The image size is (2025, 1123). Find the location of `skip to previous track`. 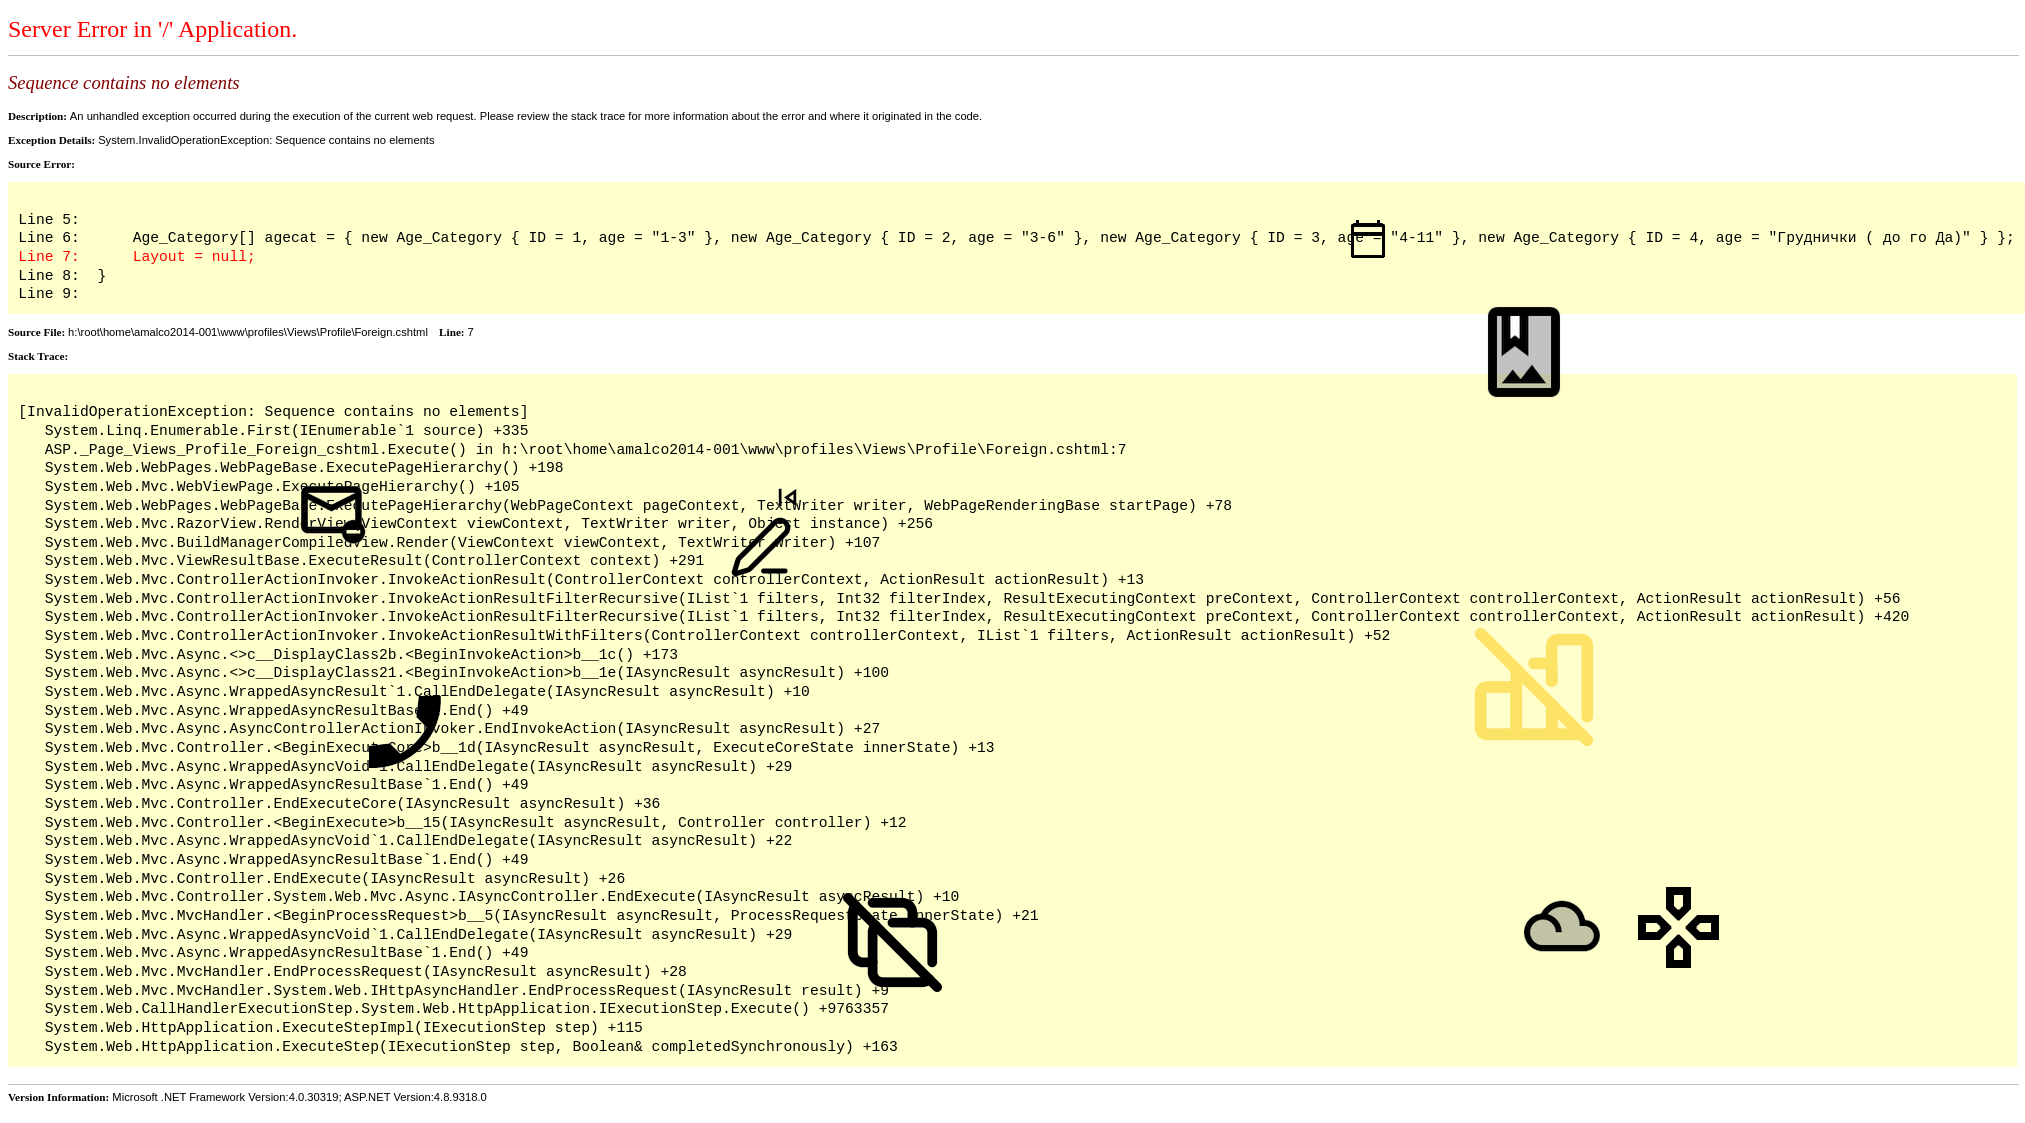

skip to previous track is located at coordinates (787, 497).